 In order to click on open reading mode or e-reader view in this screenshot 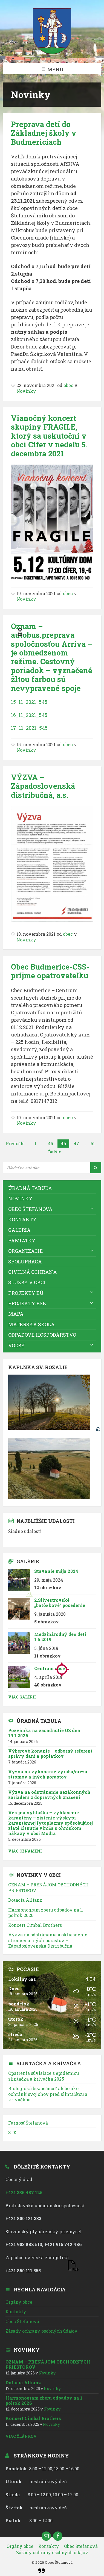, I will do `click(98, 1429)`.